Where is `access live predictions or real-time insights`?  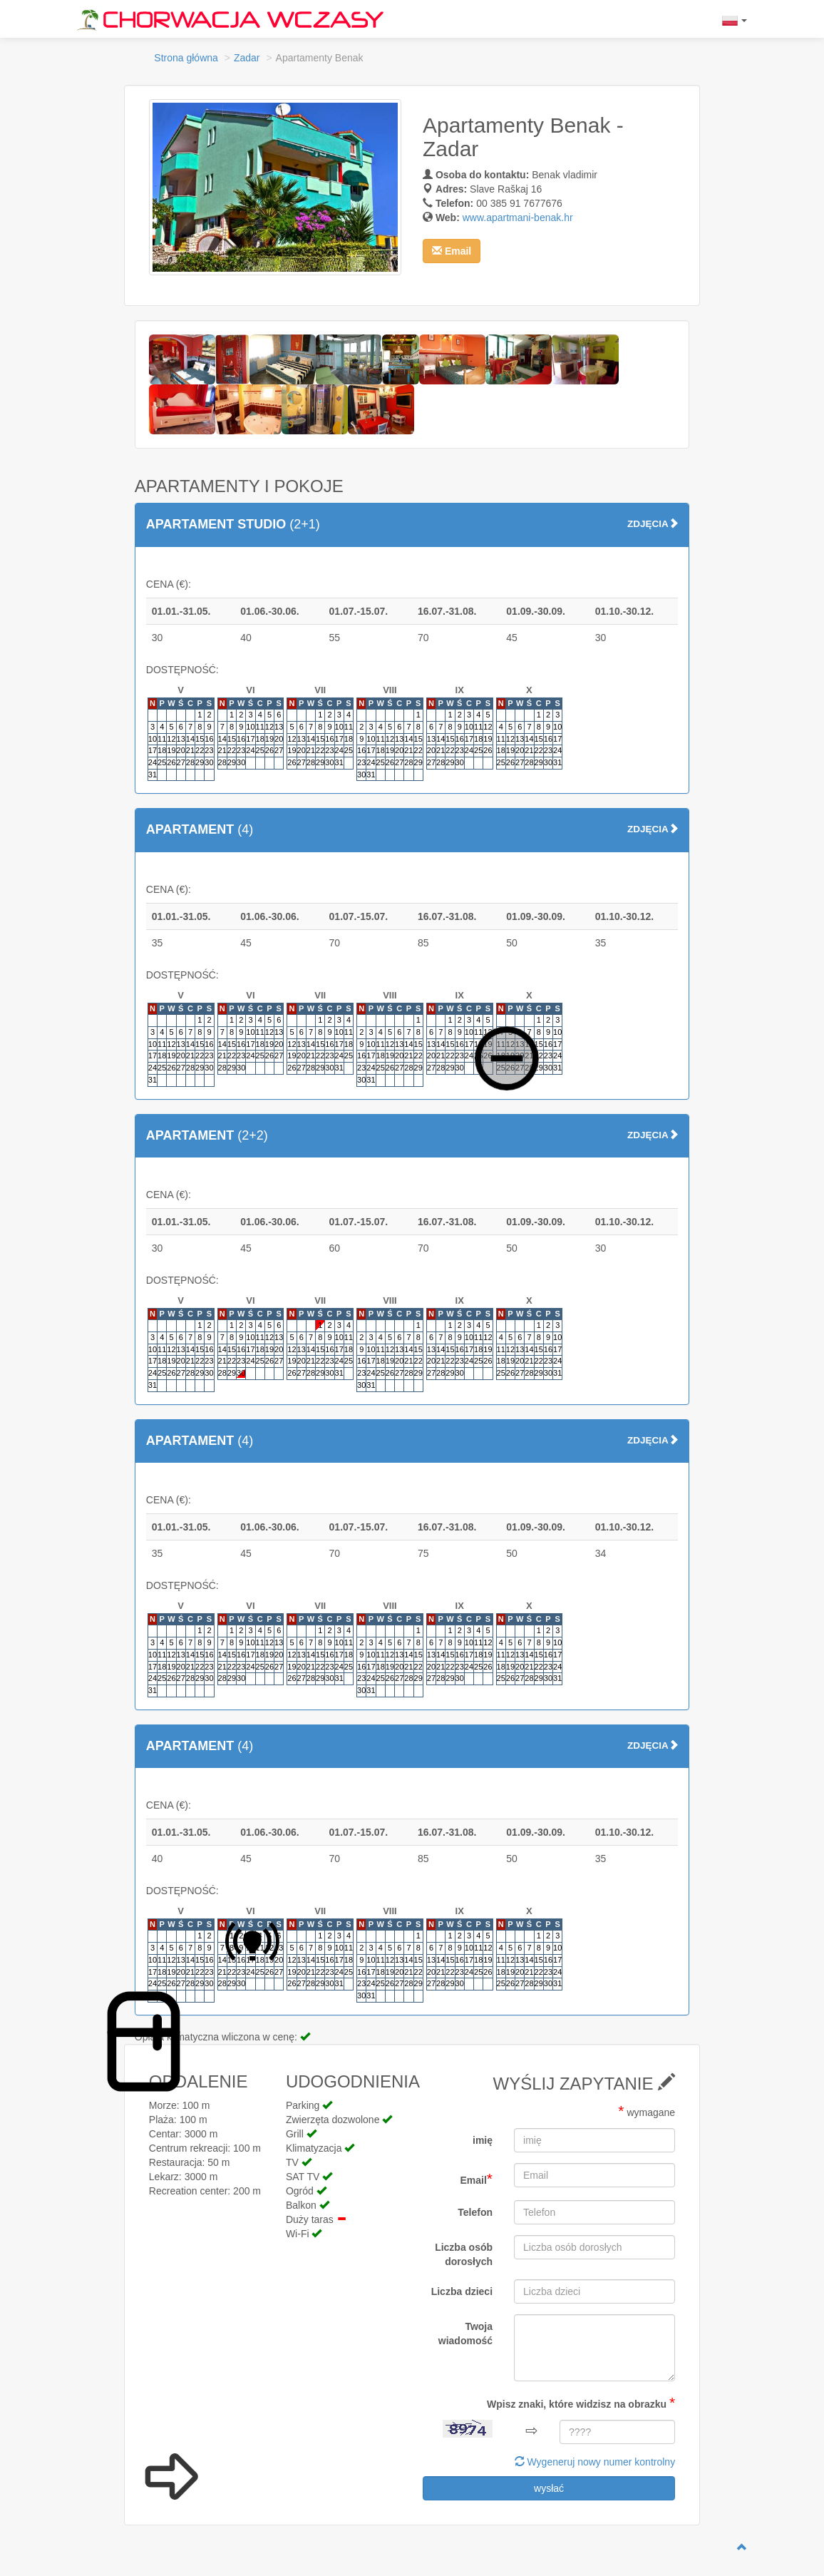 access live predictions or real-time insights is located at coordinates (252, 1941).